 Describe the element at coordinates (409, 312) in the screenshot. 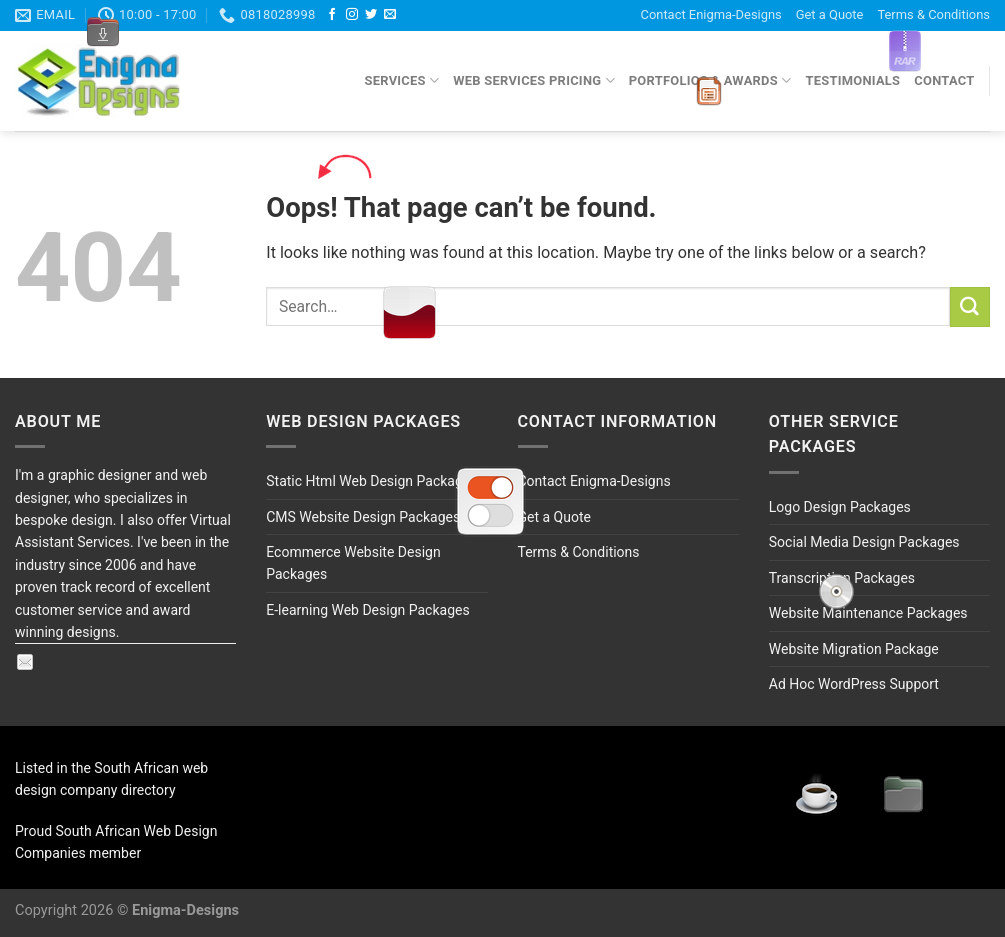

I see `open wine application for running windows programs` at that location.